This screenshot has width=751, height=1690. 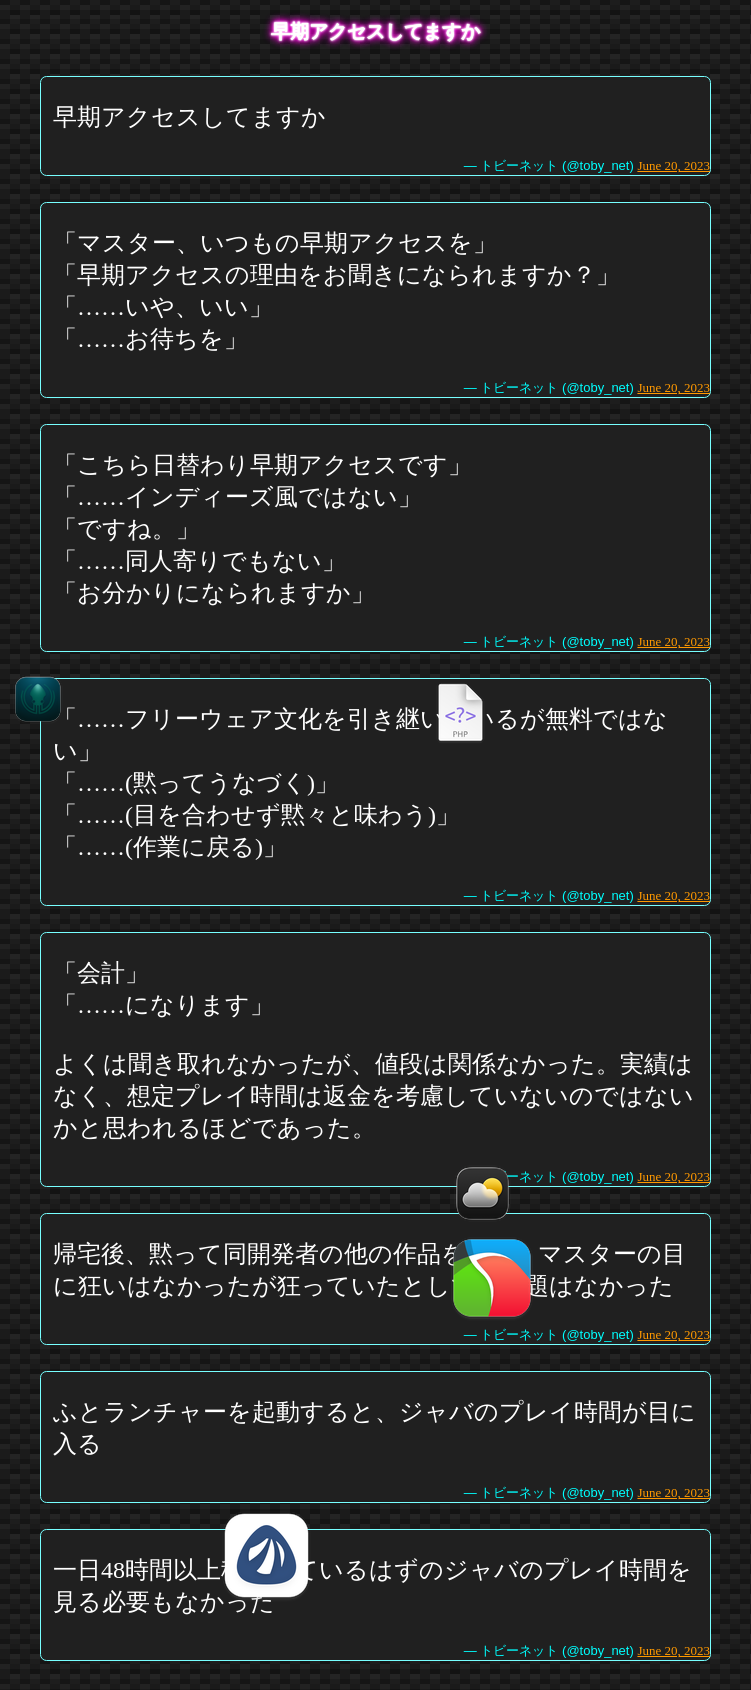 I want to click on a PHP source code file, so click(x=460, y=713).